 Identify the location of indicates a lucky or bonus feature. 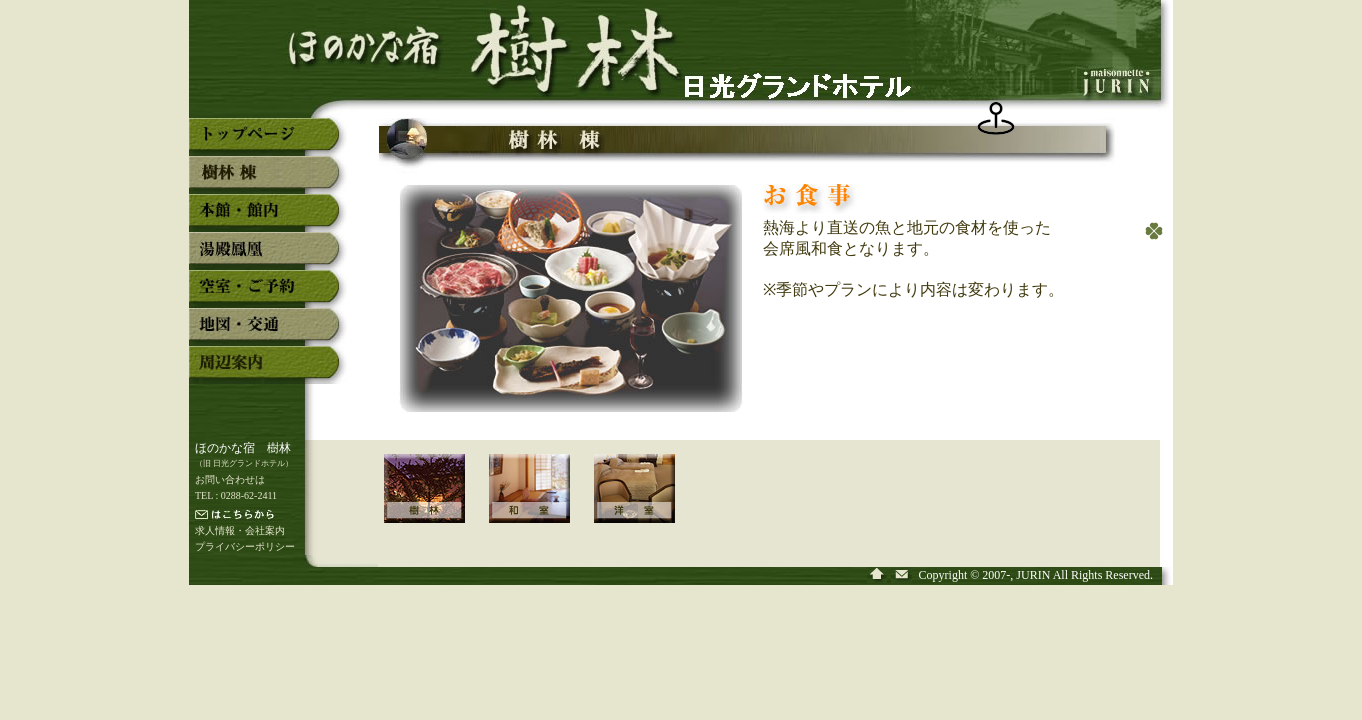
(1154, 231).